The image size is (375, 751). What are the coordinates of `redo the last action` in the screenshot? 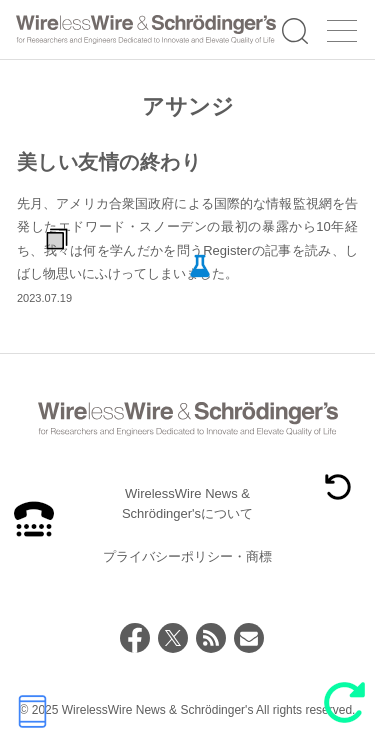 It's located at (344, 702).